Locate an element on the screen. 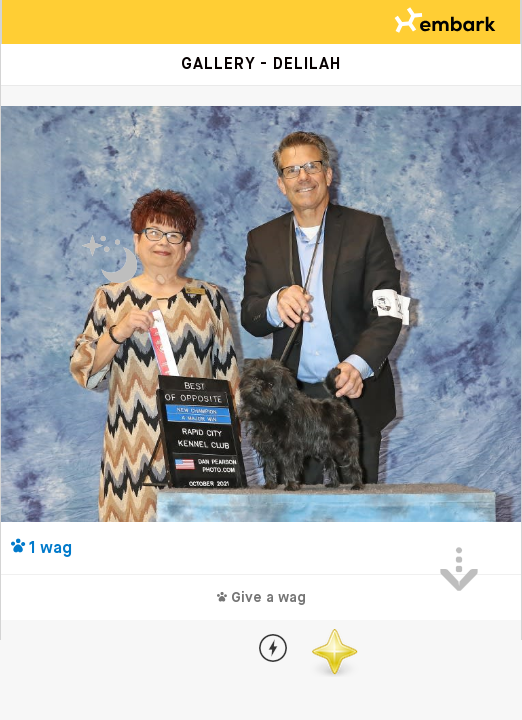  access screensaver settings is located at coordinates (108, 254).